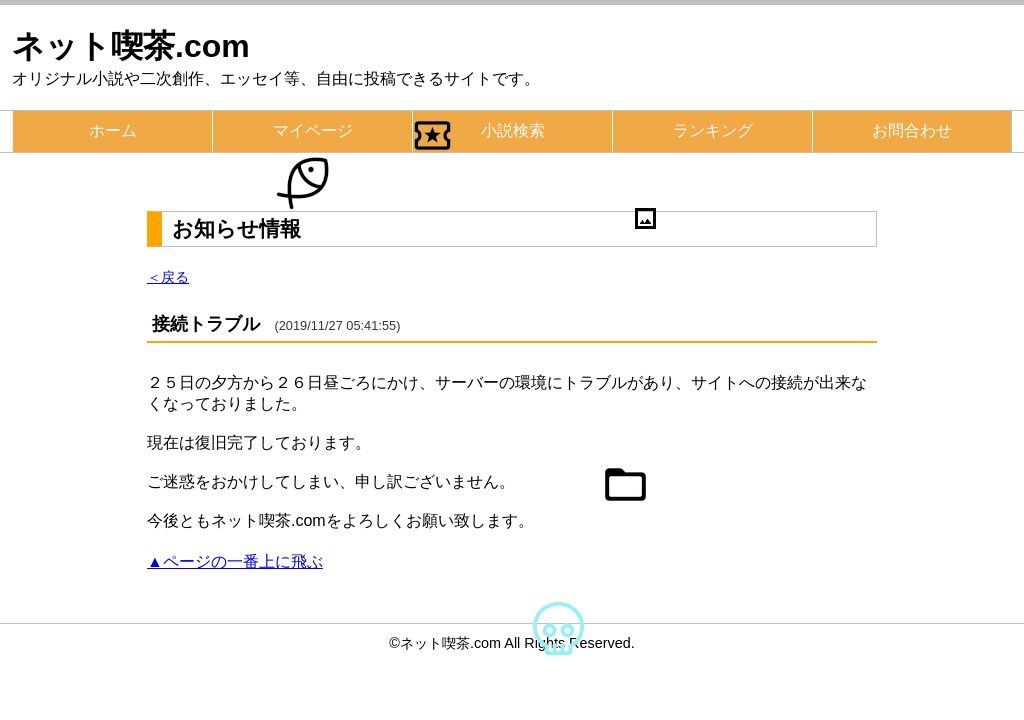 This screenshot has height=720, width=1024. I want to click on view original image without cropping, so click(645, 218).